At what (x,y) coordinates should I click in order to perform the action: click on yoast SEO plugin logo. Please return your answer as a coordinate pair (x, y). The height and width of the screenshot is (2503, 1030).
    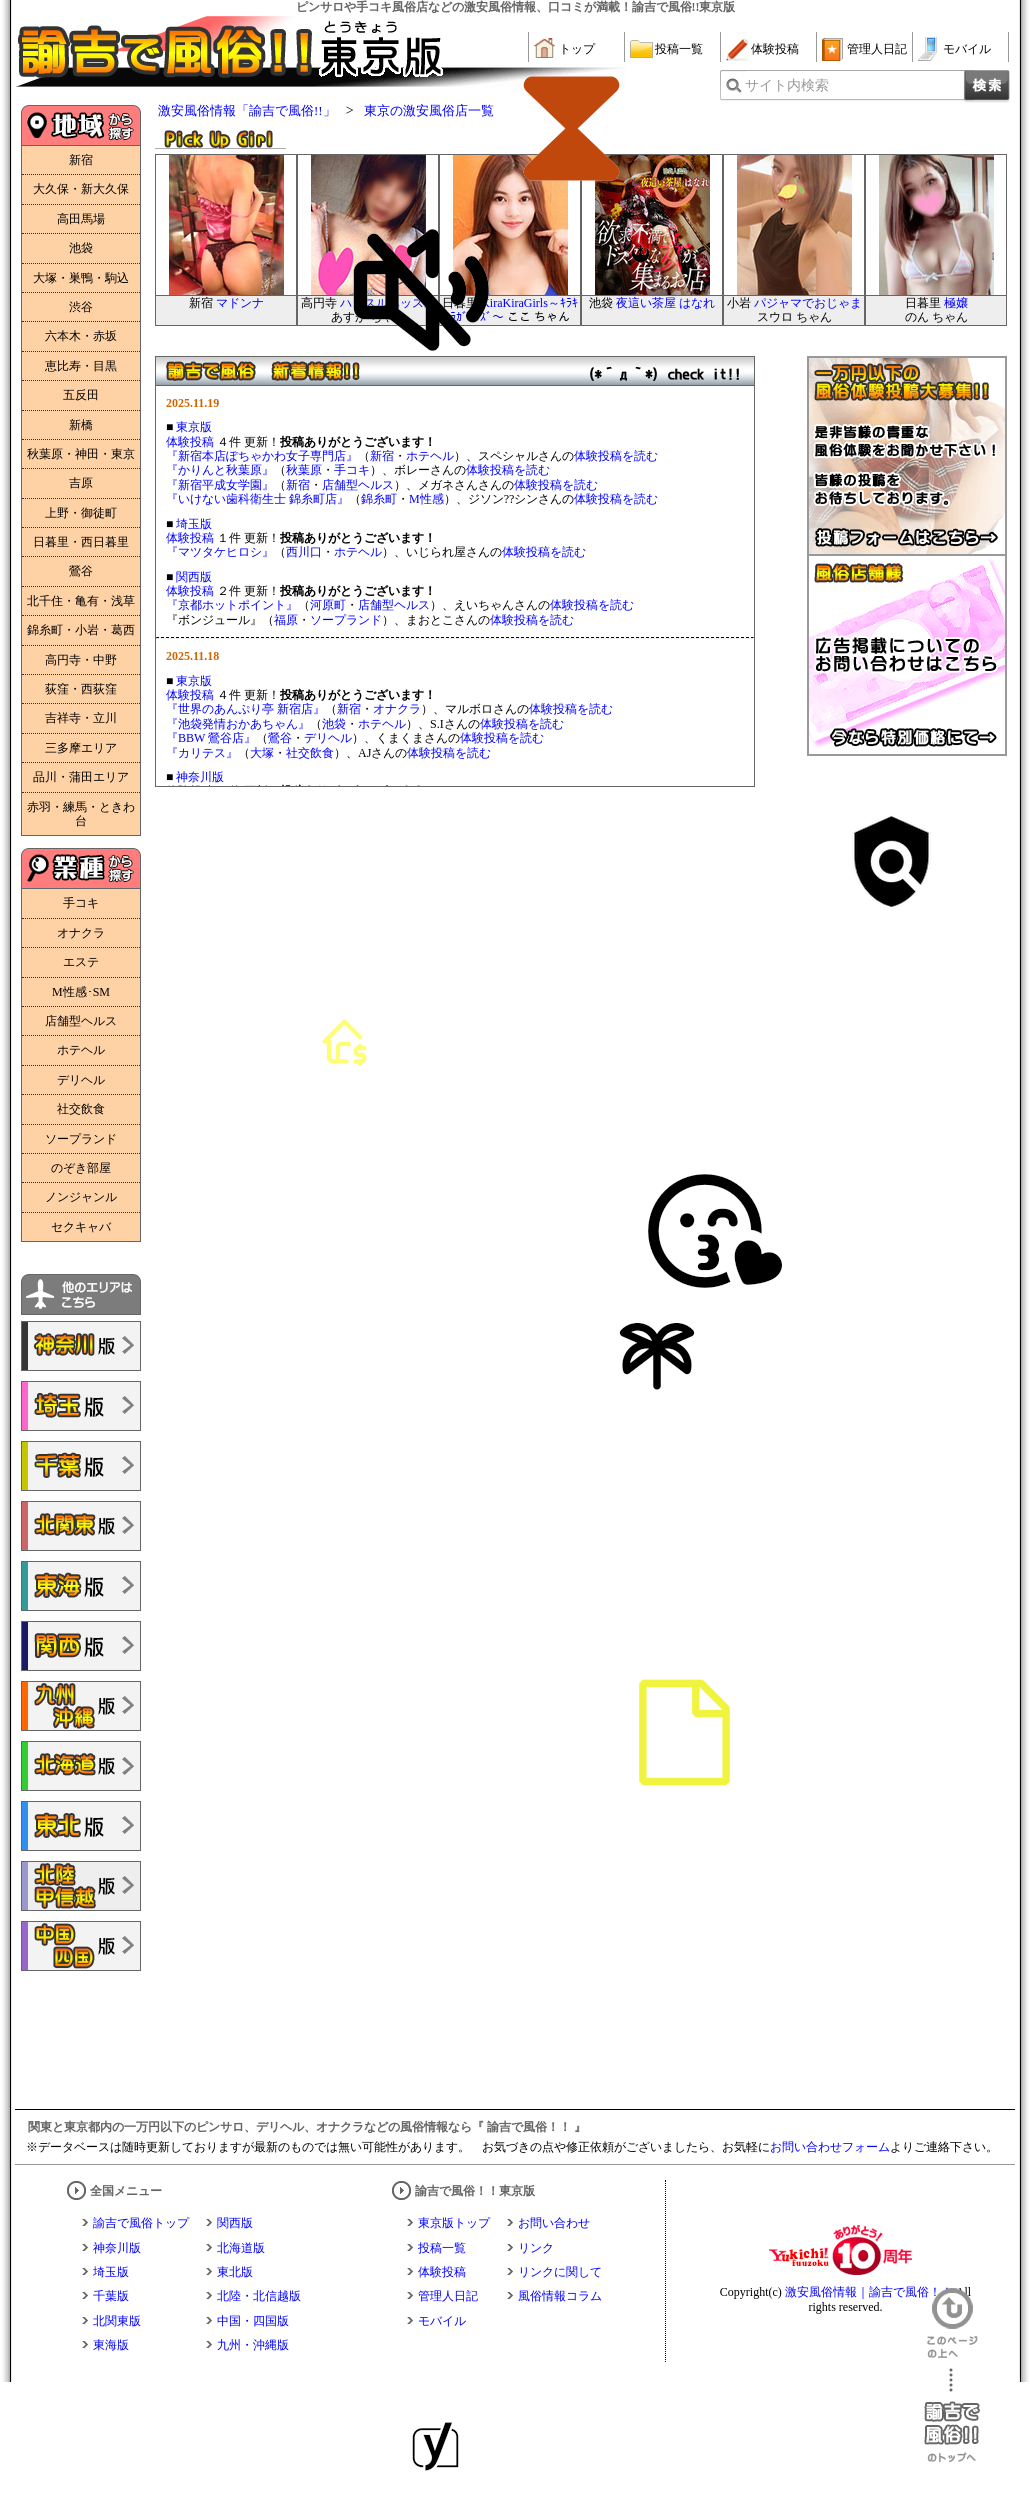
    Looking at the image, I should click on (435, 2446).